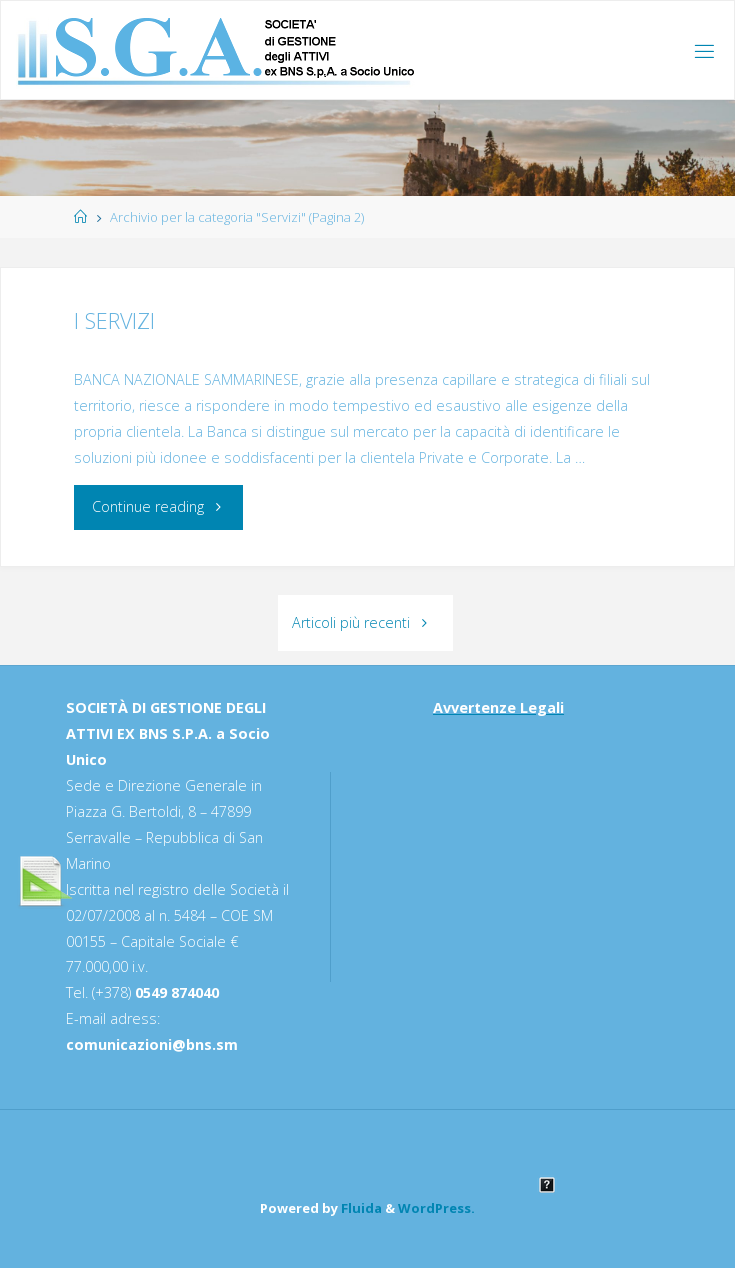 This screenshot has width=735, height=1268. What do you see at coordinates (45, 881) in the screenshot?
I see `configure page layout settings` at bounding box center [45, 881].